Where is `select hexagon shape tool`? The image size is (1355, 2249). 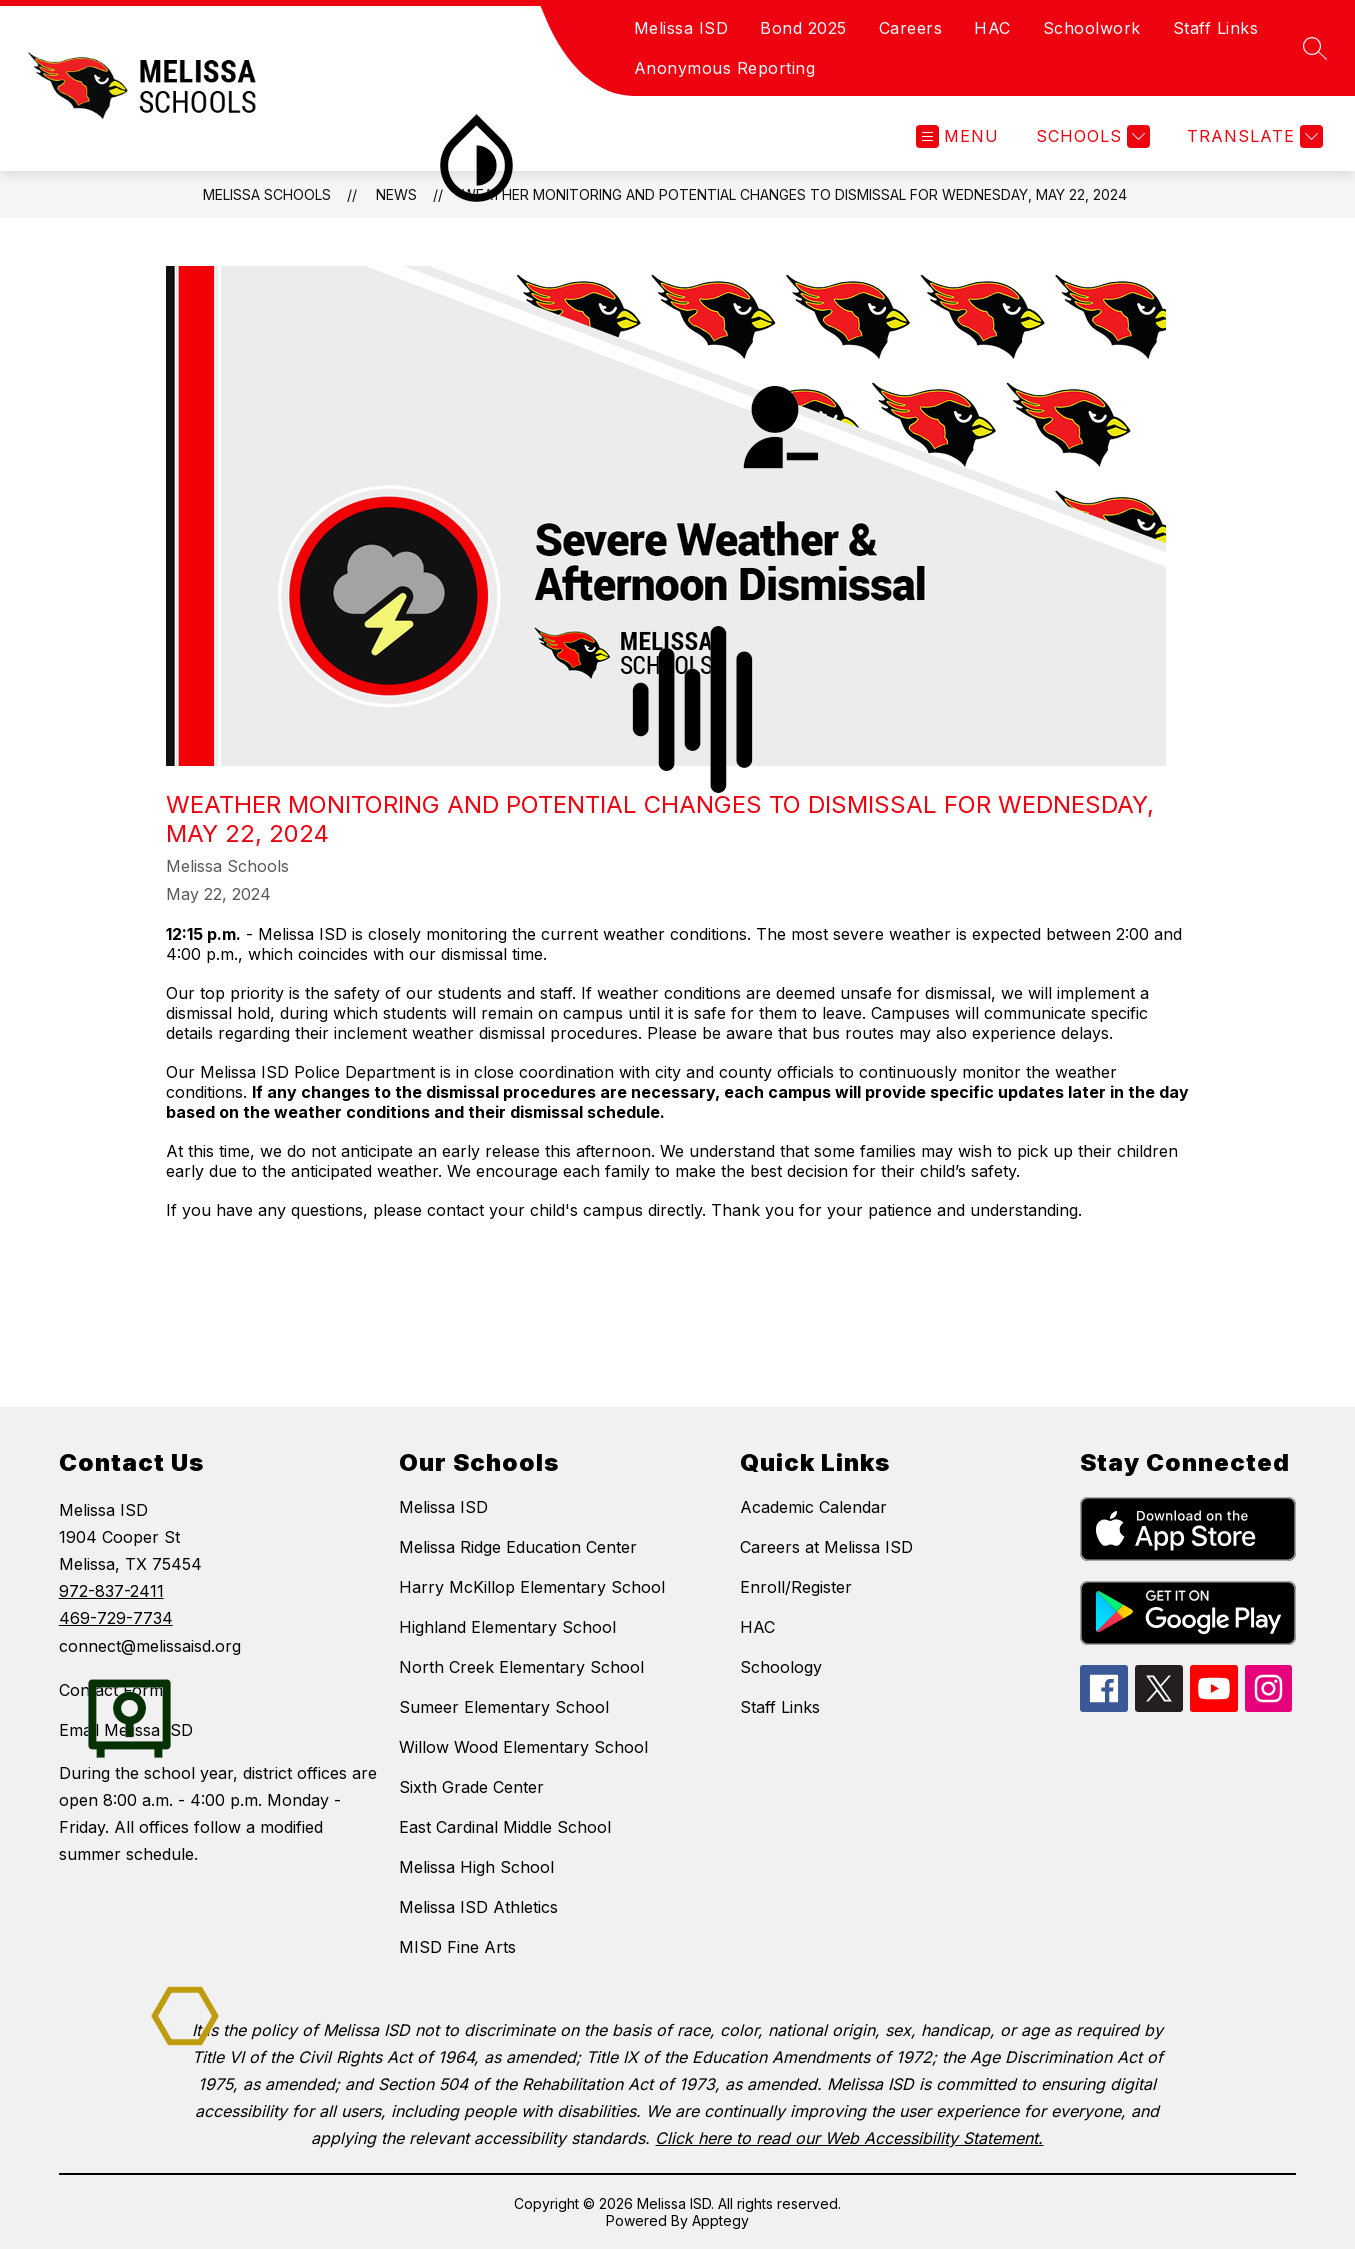 select hexagon shape tool is located at coordinates (185, 2016).